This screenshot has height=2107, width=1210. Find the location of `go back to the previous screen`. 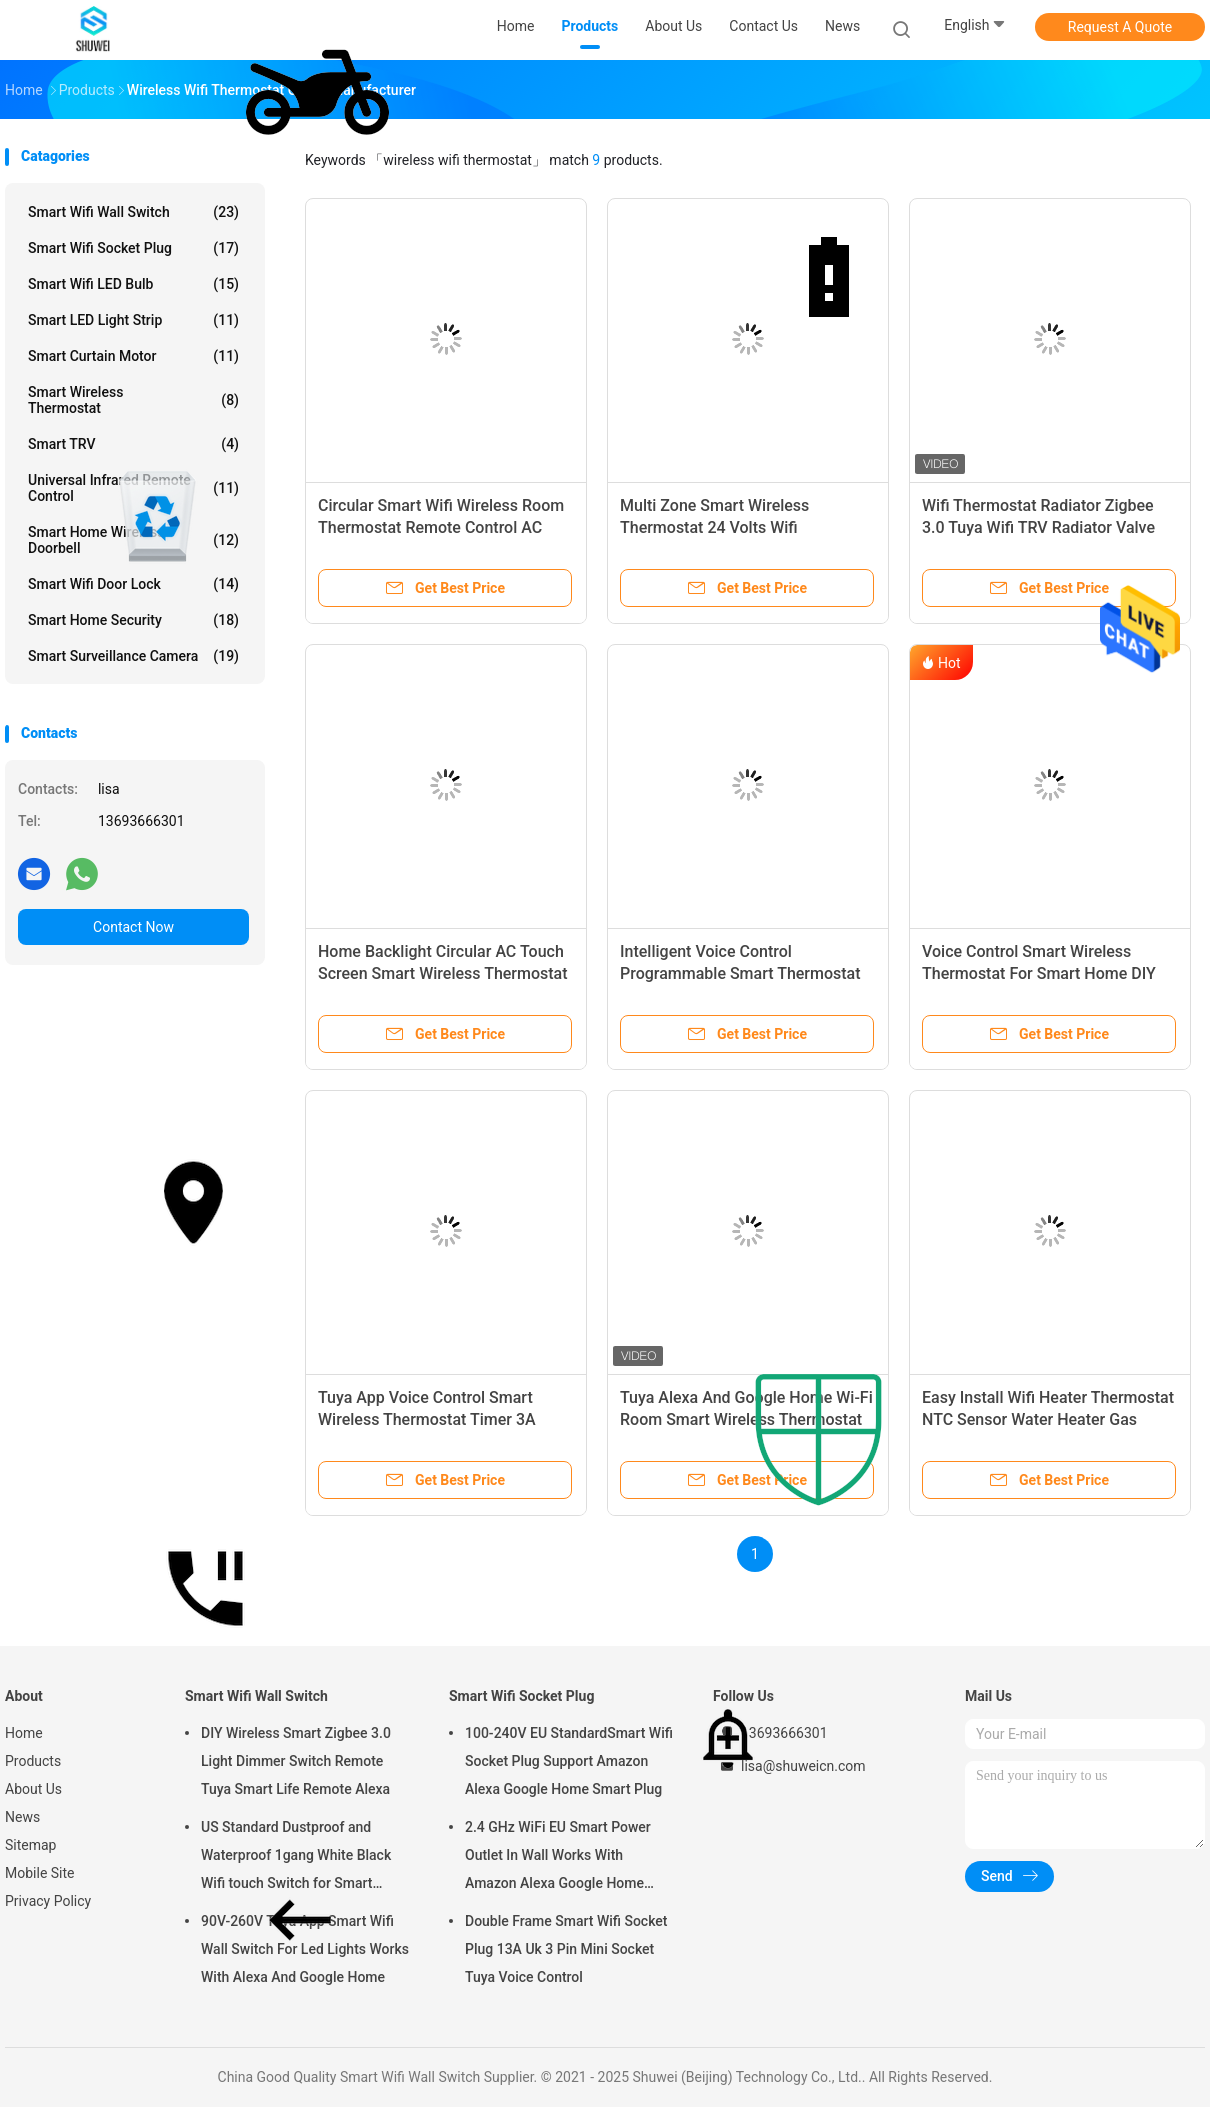

go back to the previous screen is located at coordinates (300, 1920).